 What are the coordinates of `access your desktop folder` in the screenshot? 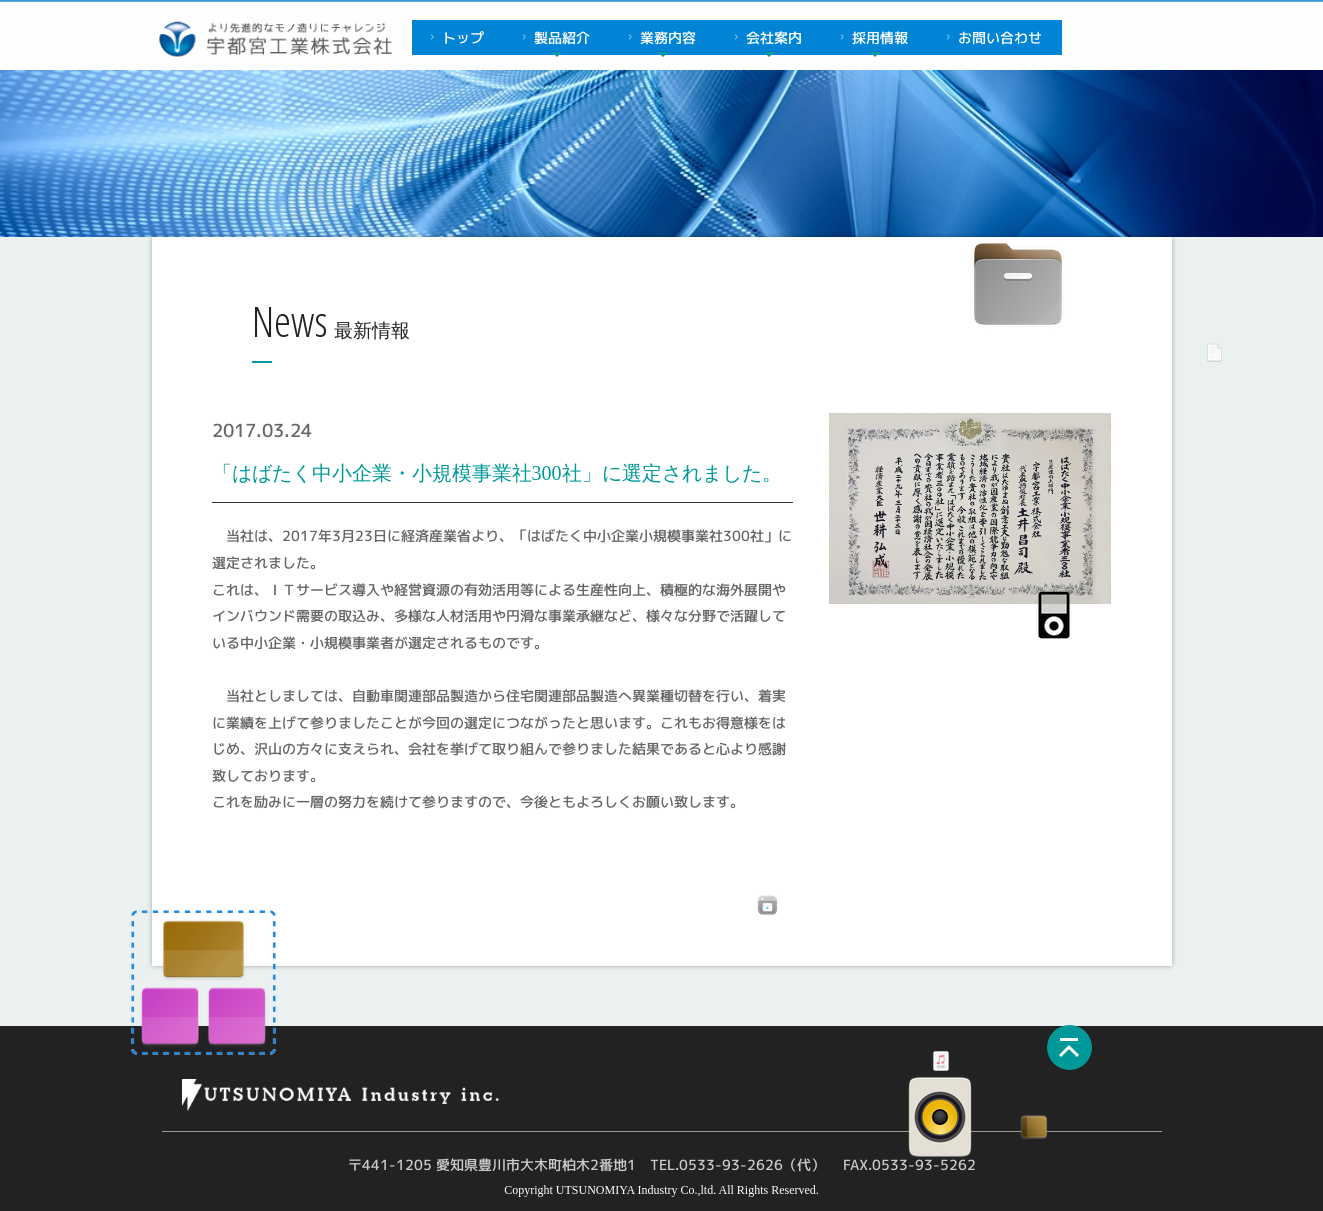 It's located at (1034, 1126).